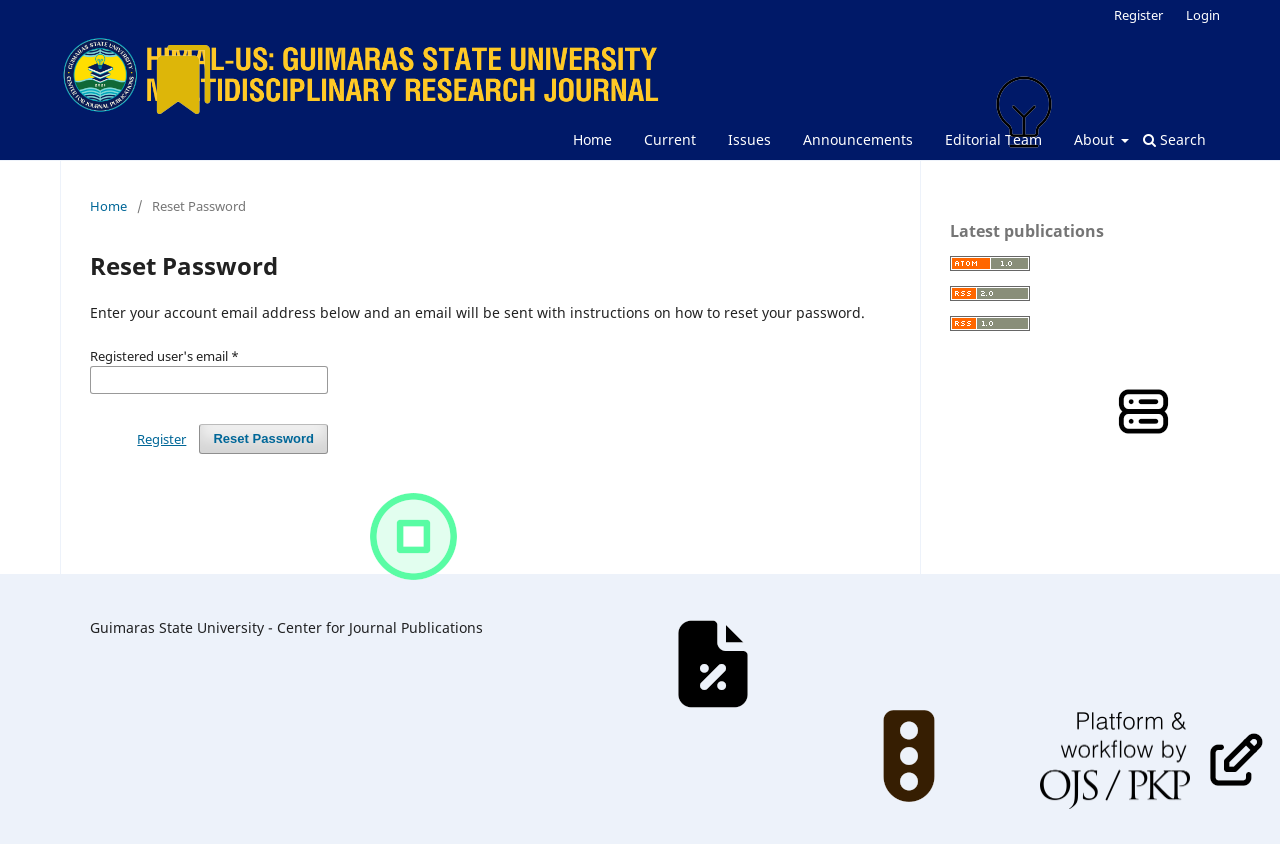 This screenshot has height=844, width=1280. What do you see at coordinates (413, 536) in the screenshot?
I see `stop media playback` at bounding box center [413, 536].